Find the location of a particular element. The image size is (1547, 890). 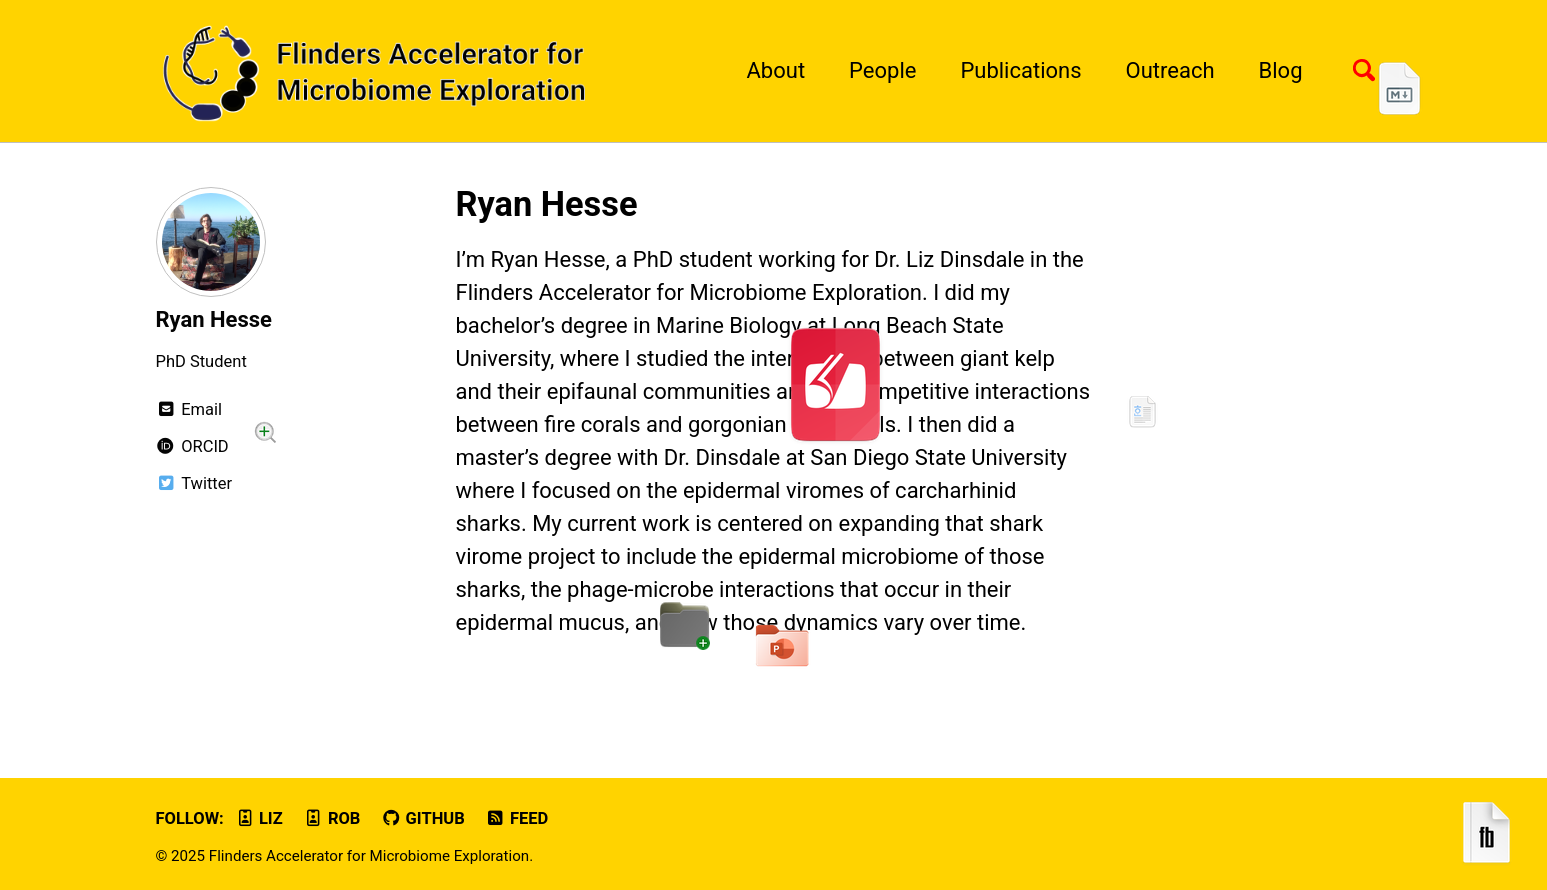

create a new folder is located at coordinates (684, 624).